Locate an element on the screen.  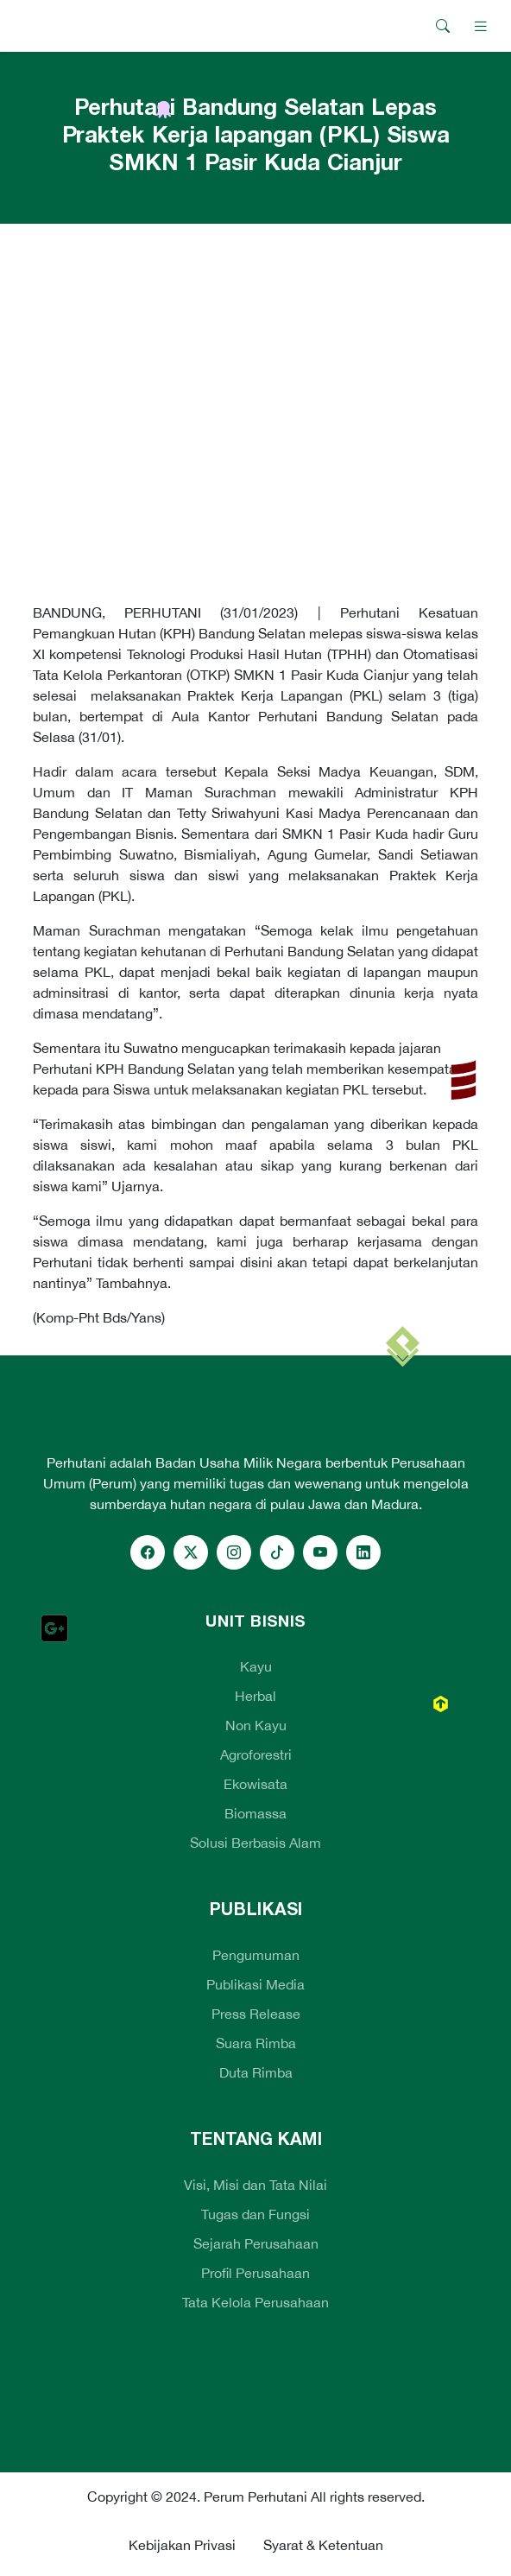
Octopus Deploy logo is located at coordinates (163, 110).